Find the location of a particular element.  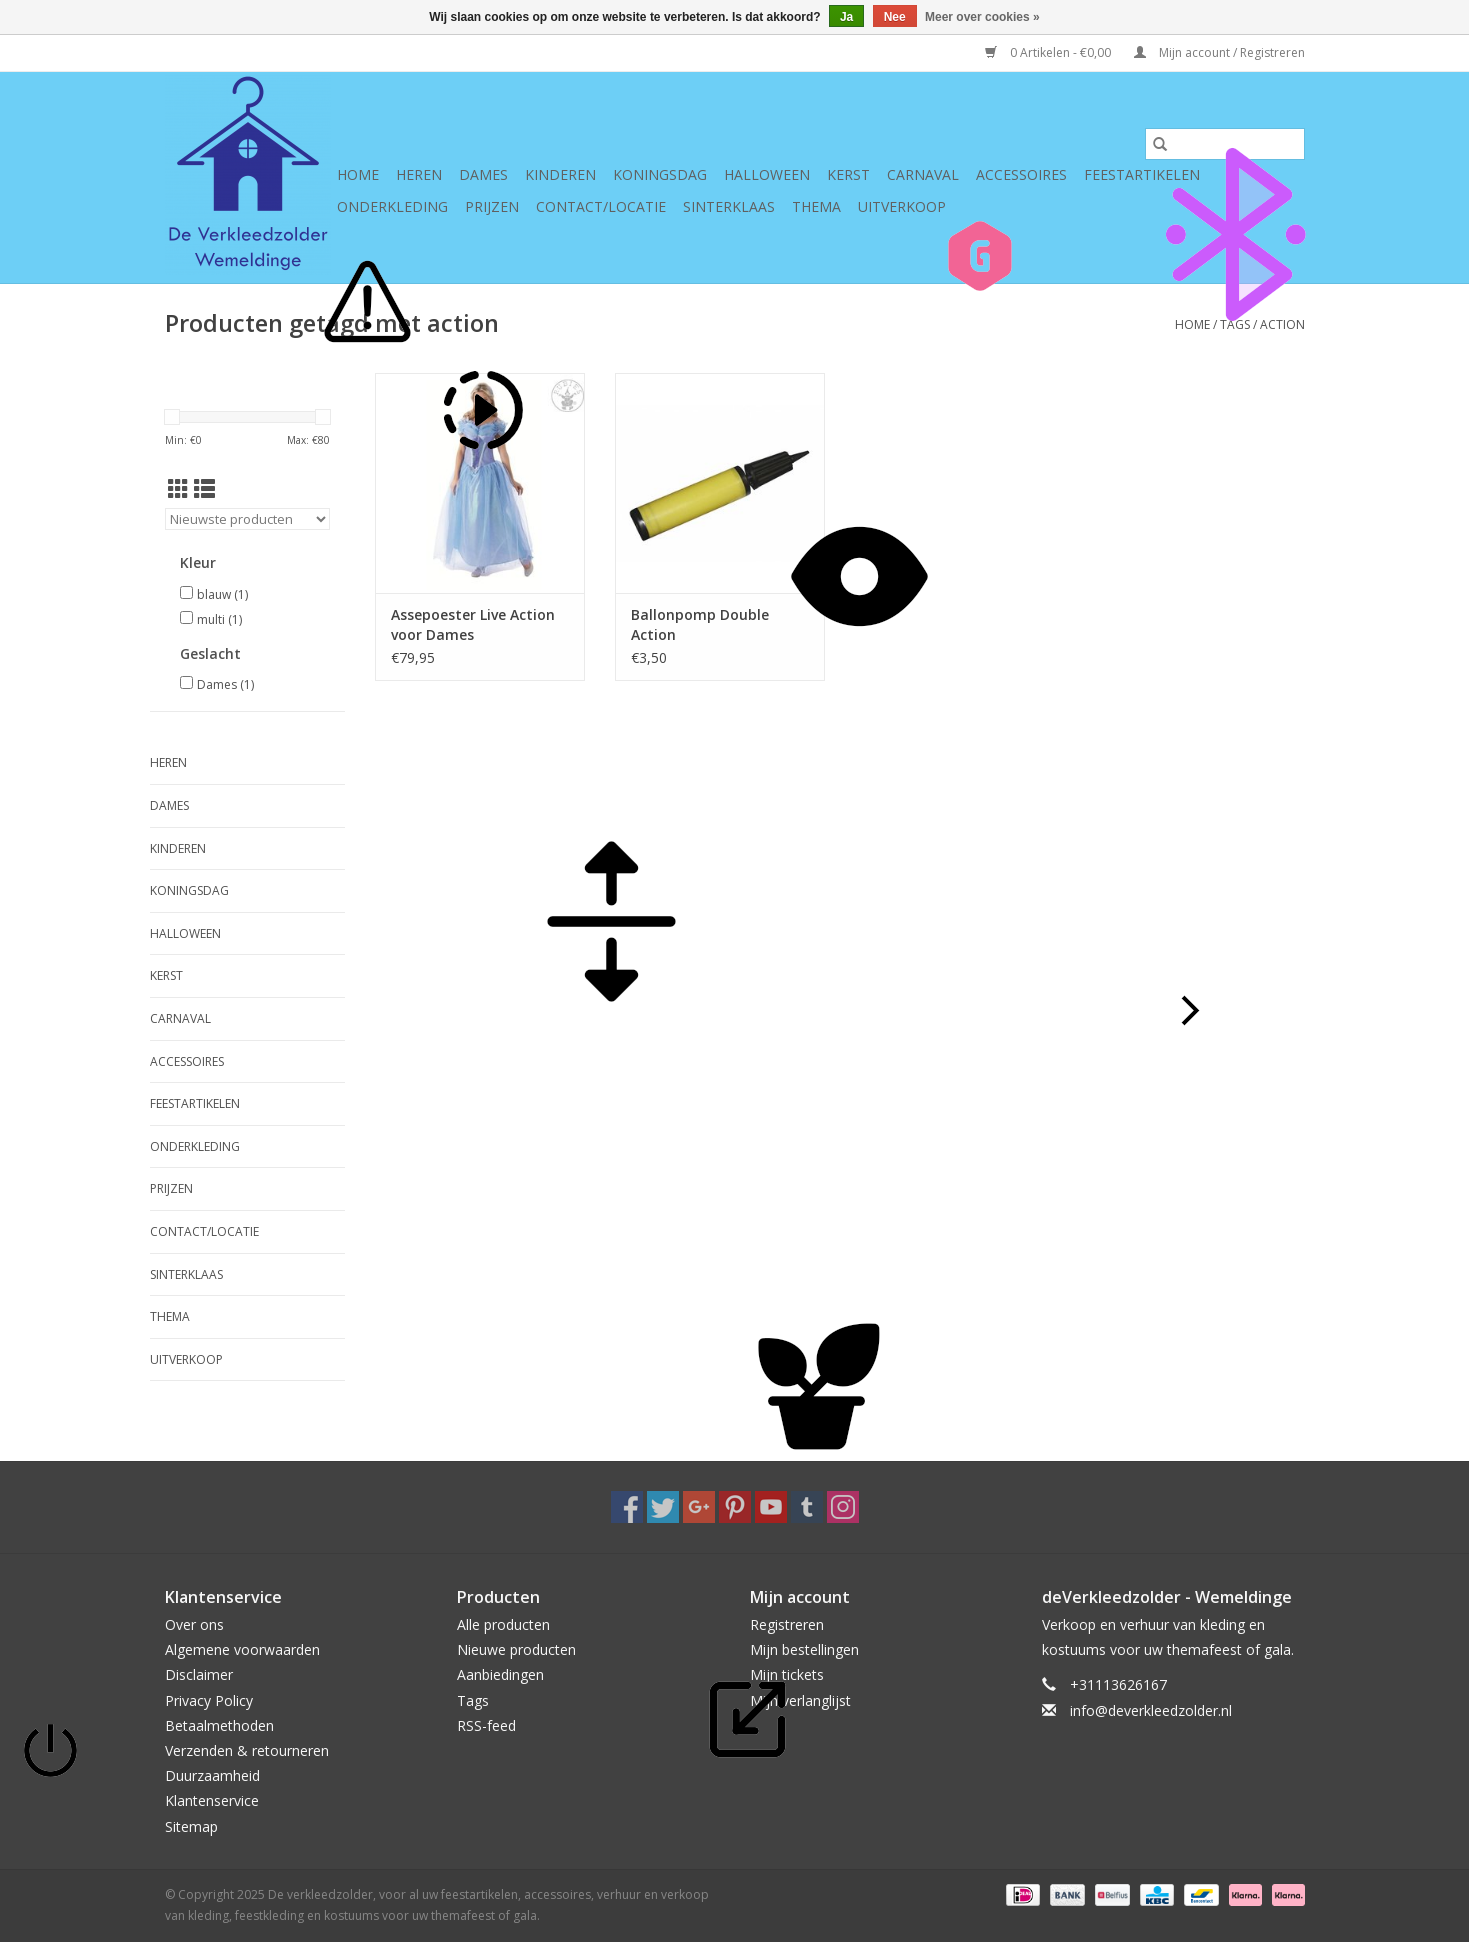

access plant care or gardening features is located at coordinates (816, 1386).